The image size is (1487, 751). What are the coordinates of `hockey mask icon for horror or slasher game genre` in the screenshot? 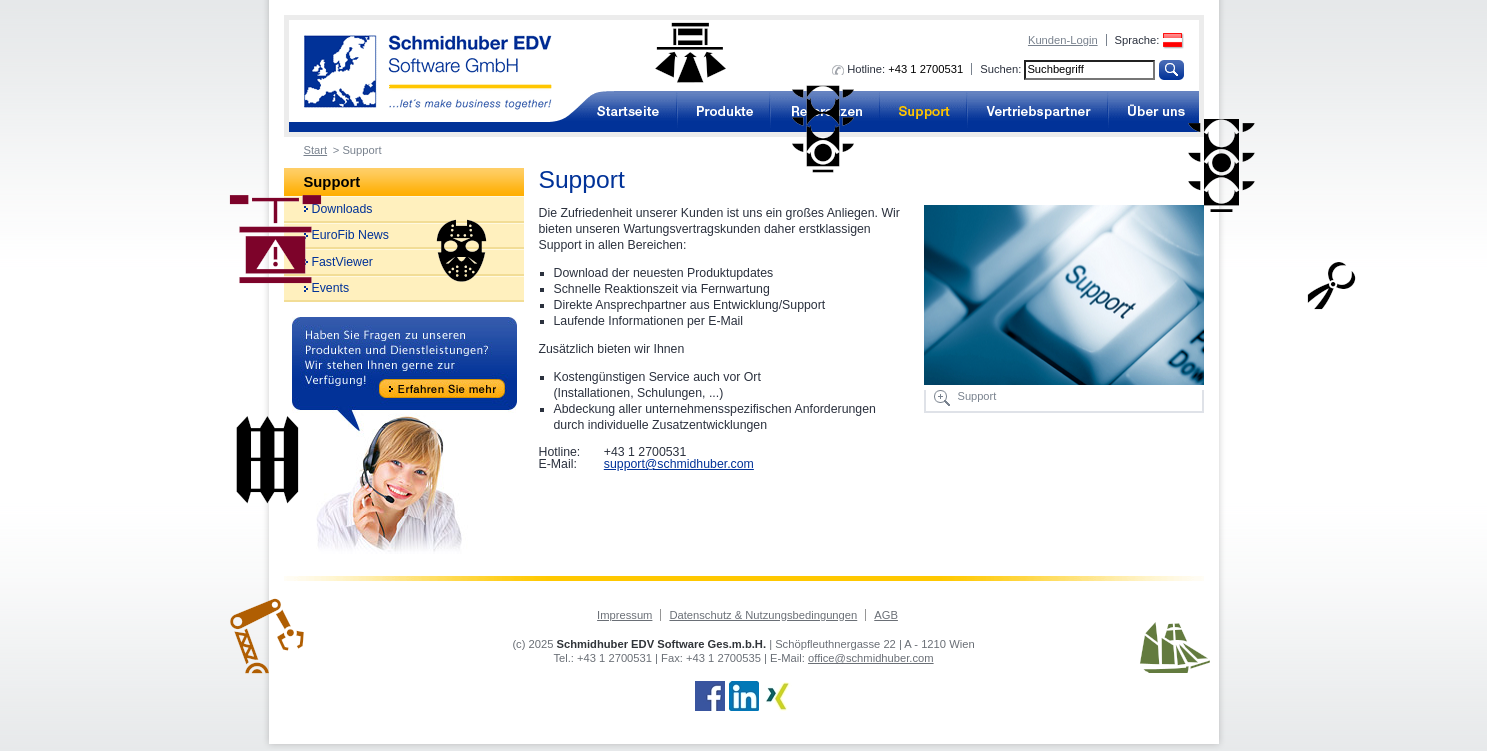 It's located at (461, 250).